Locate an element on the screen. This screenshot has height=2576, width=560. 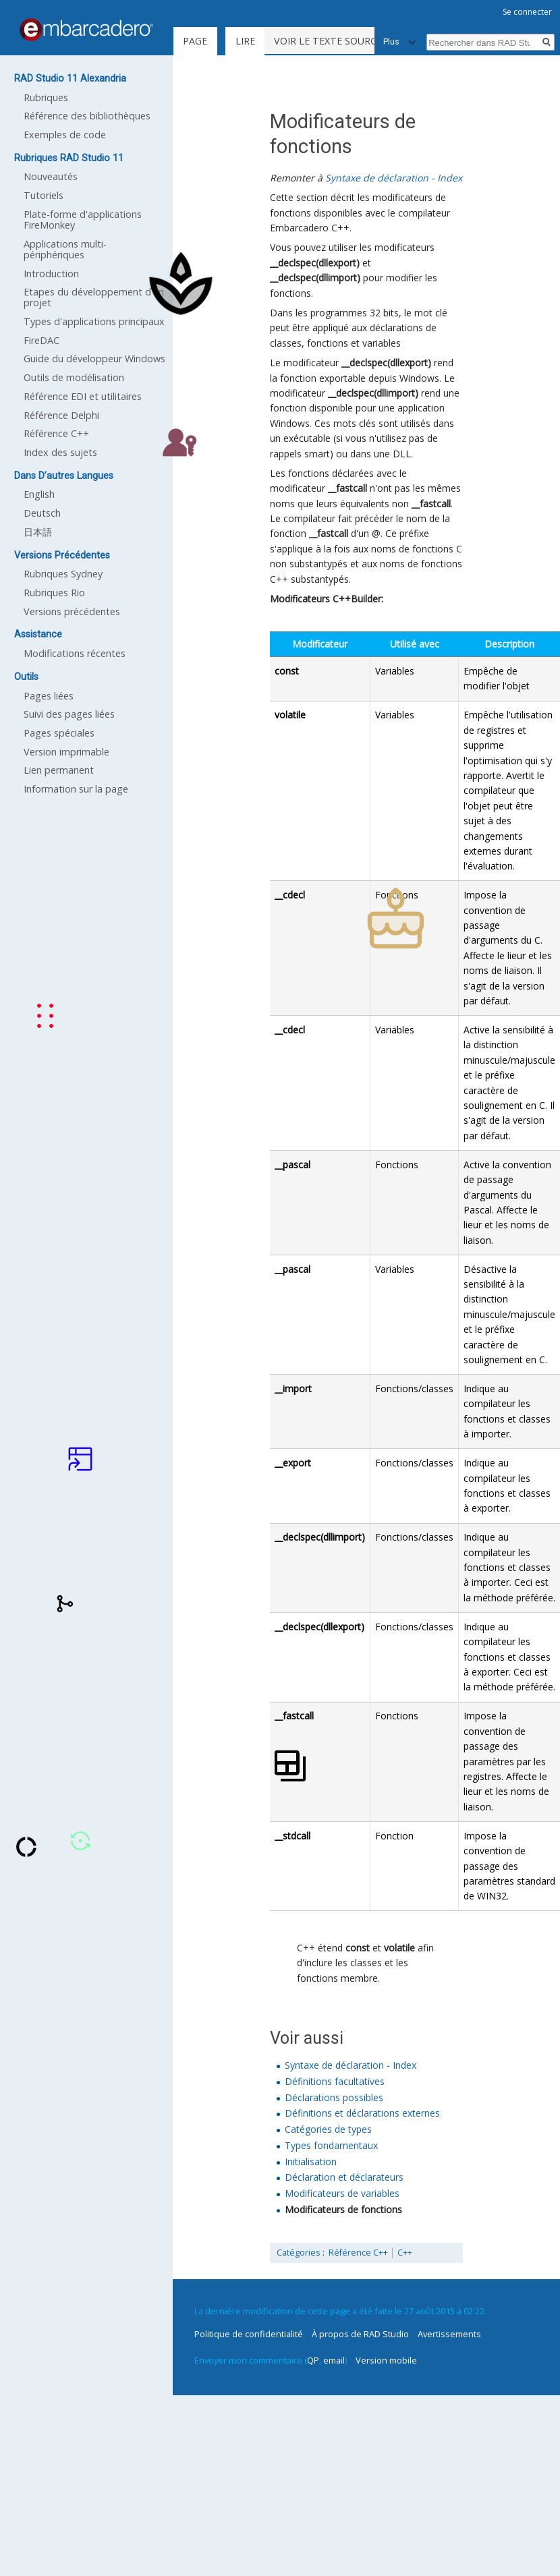
access spa or wellness services is located at coordinates (181, 283).